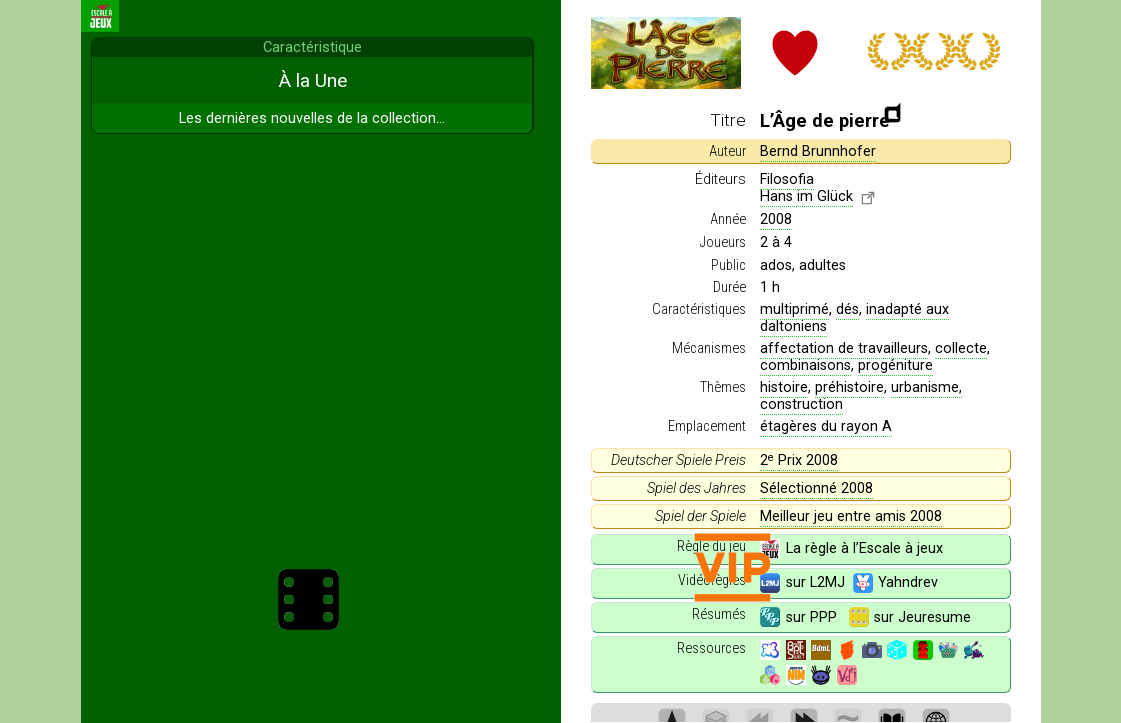 Image resolution: width=1121 pixels, height=723 pixels. I want to click on dashcube brand logo, so click(892, 112).